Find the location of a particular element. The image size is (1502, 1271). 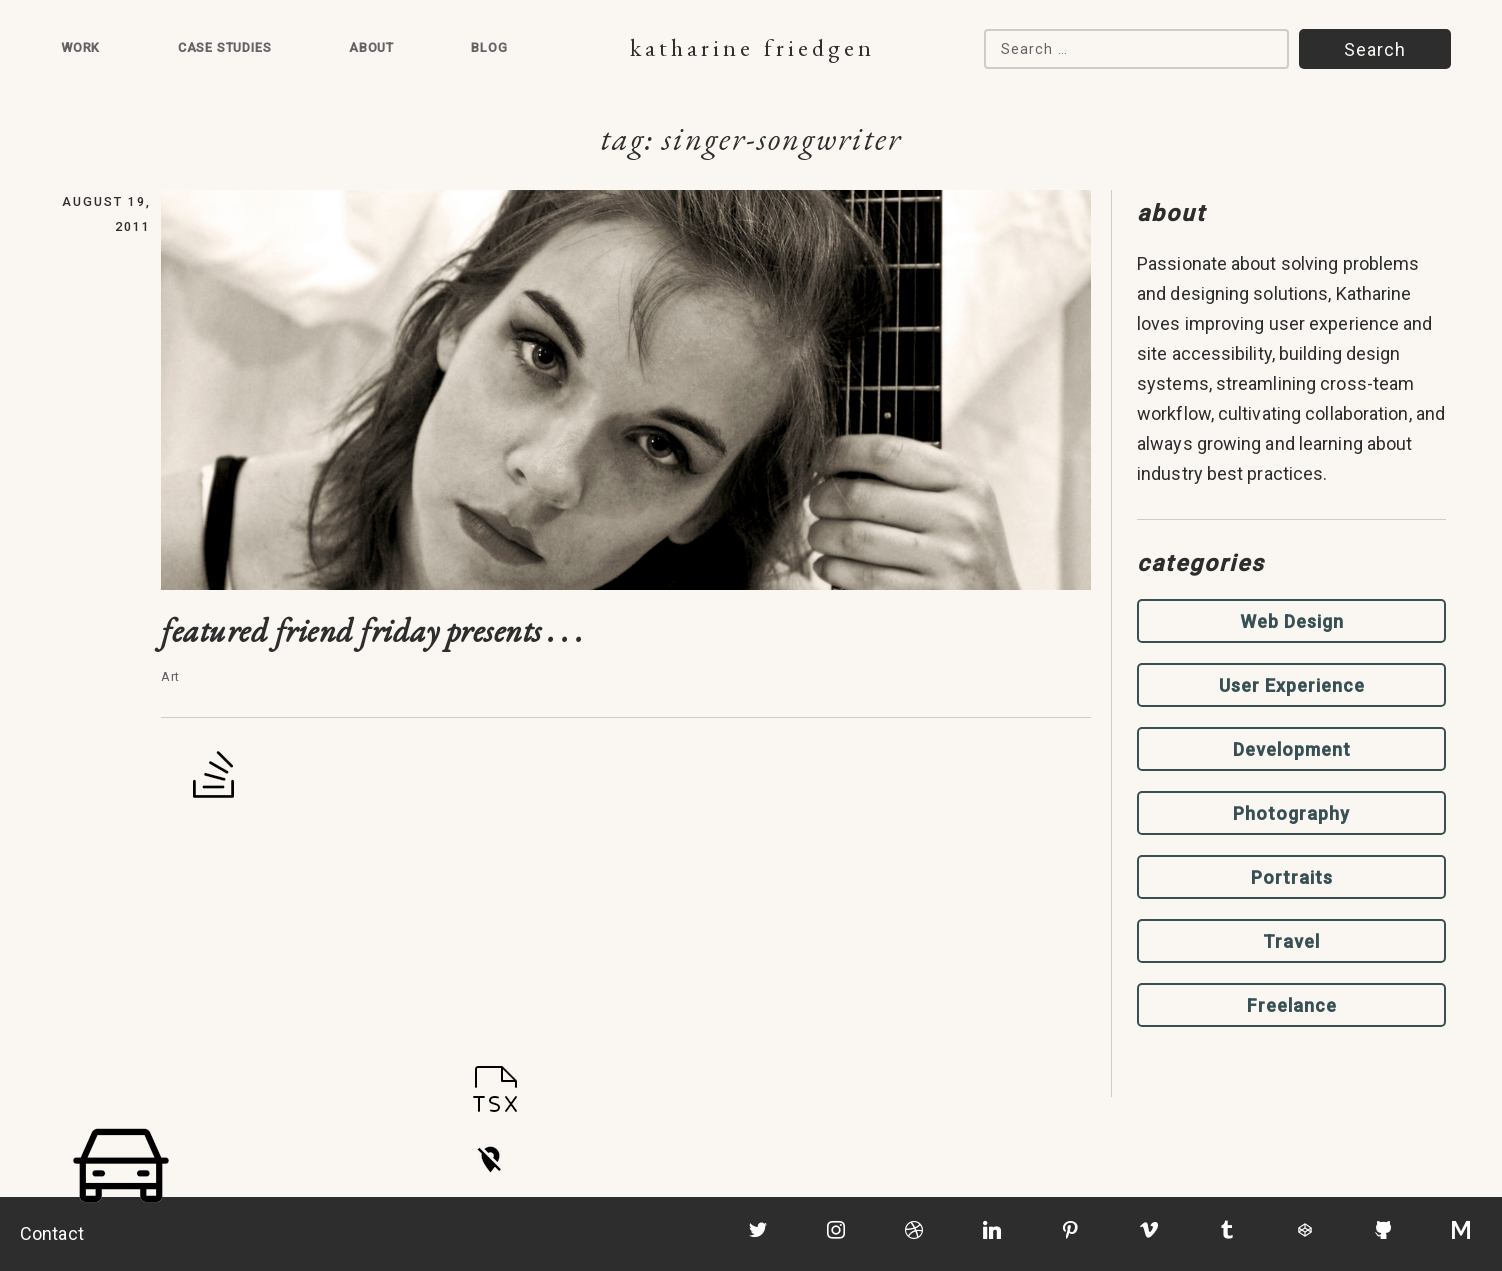

disable location services is located at coordinates (490, 1159).